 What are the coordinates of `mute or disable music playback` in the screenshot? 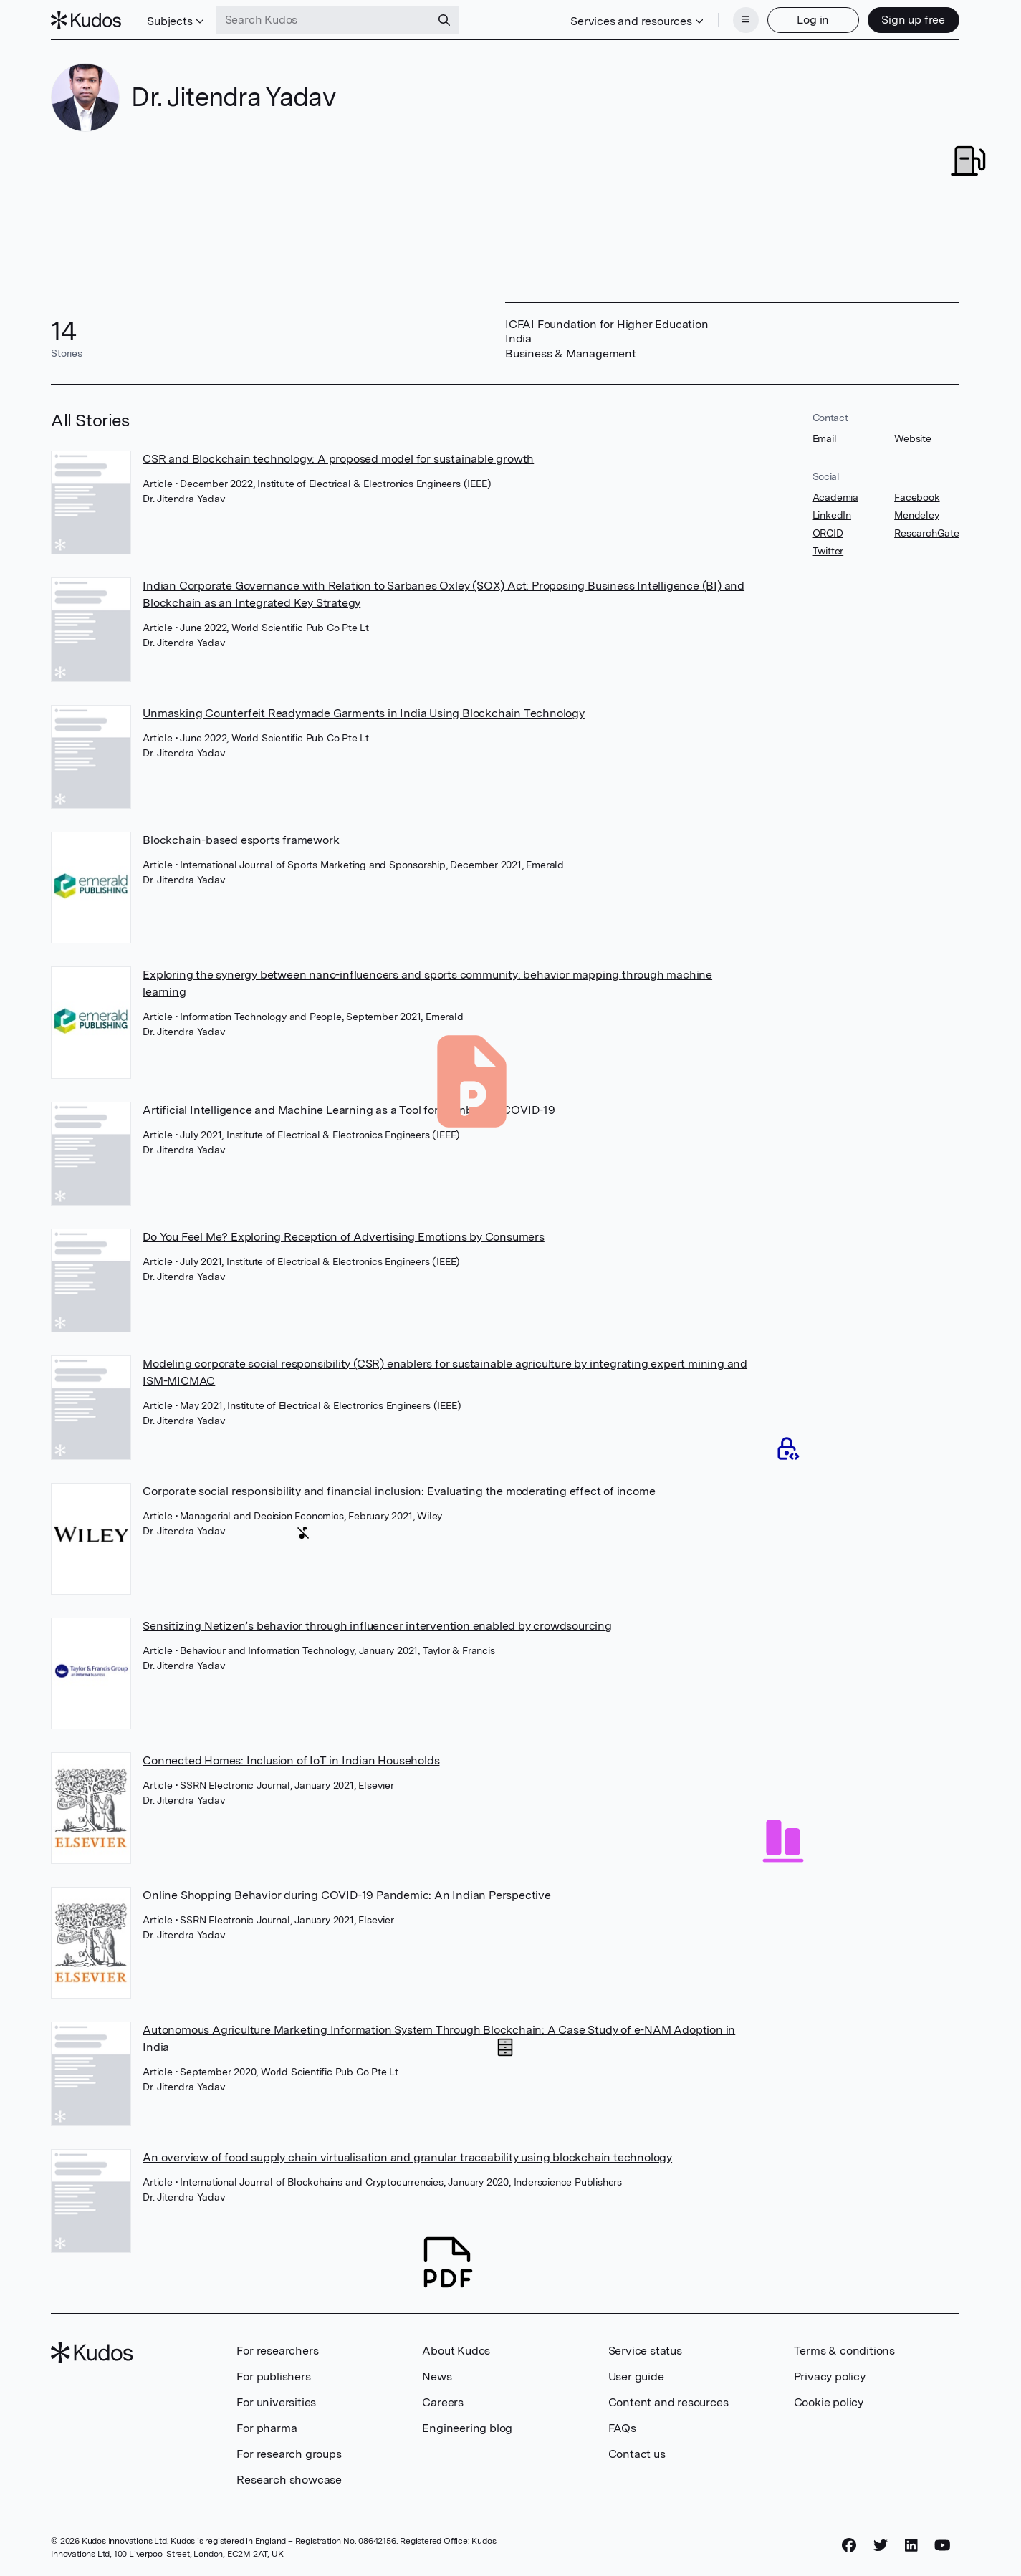 It's located at (303, 1533).